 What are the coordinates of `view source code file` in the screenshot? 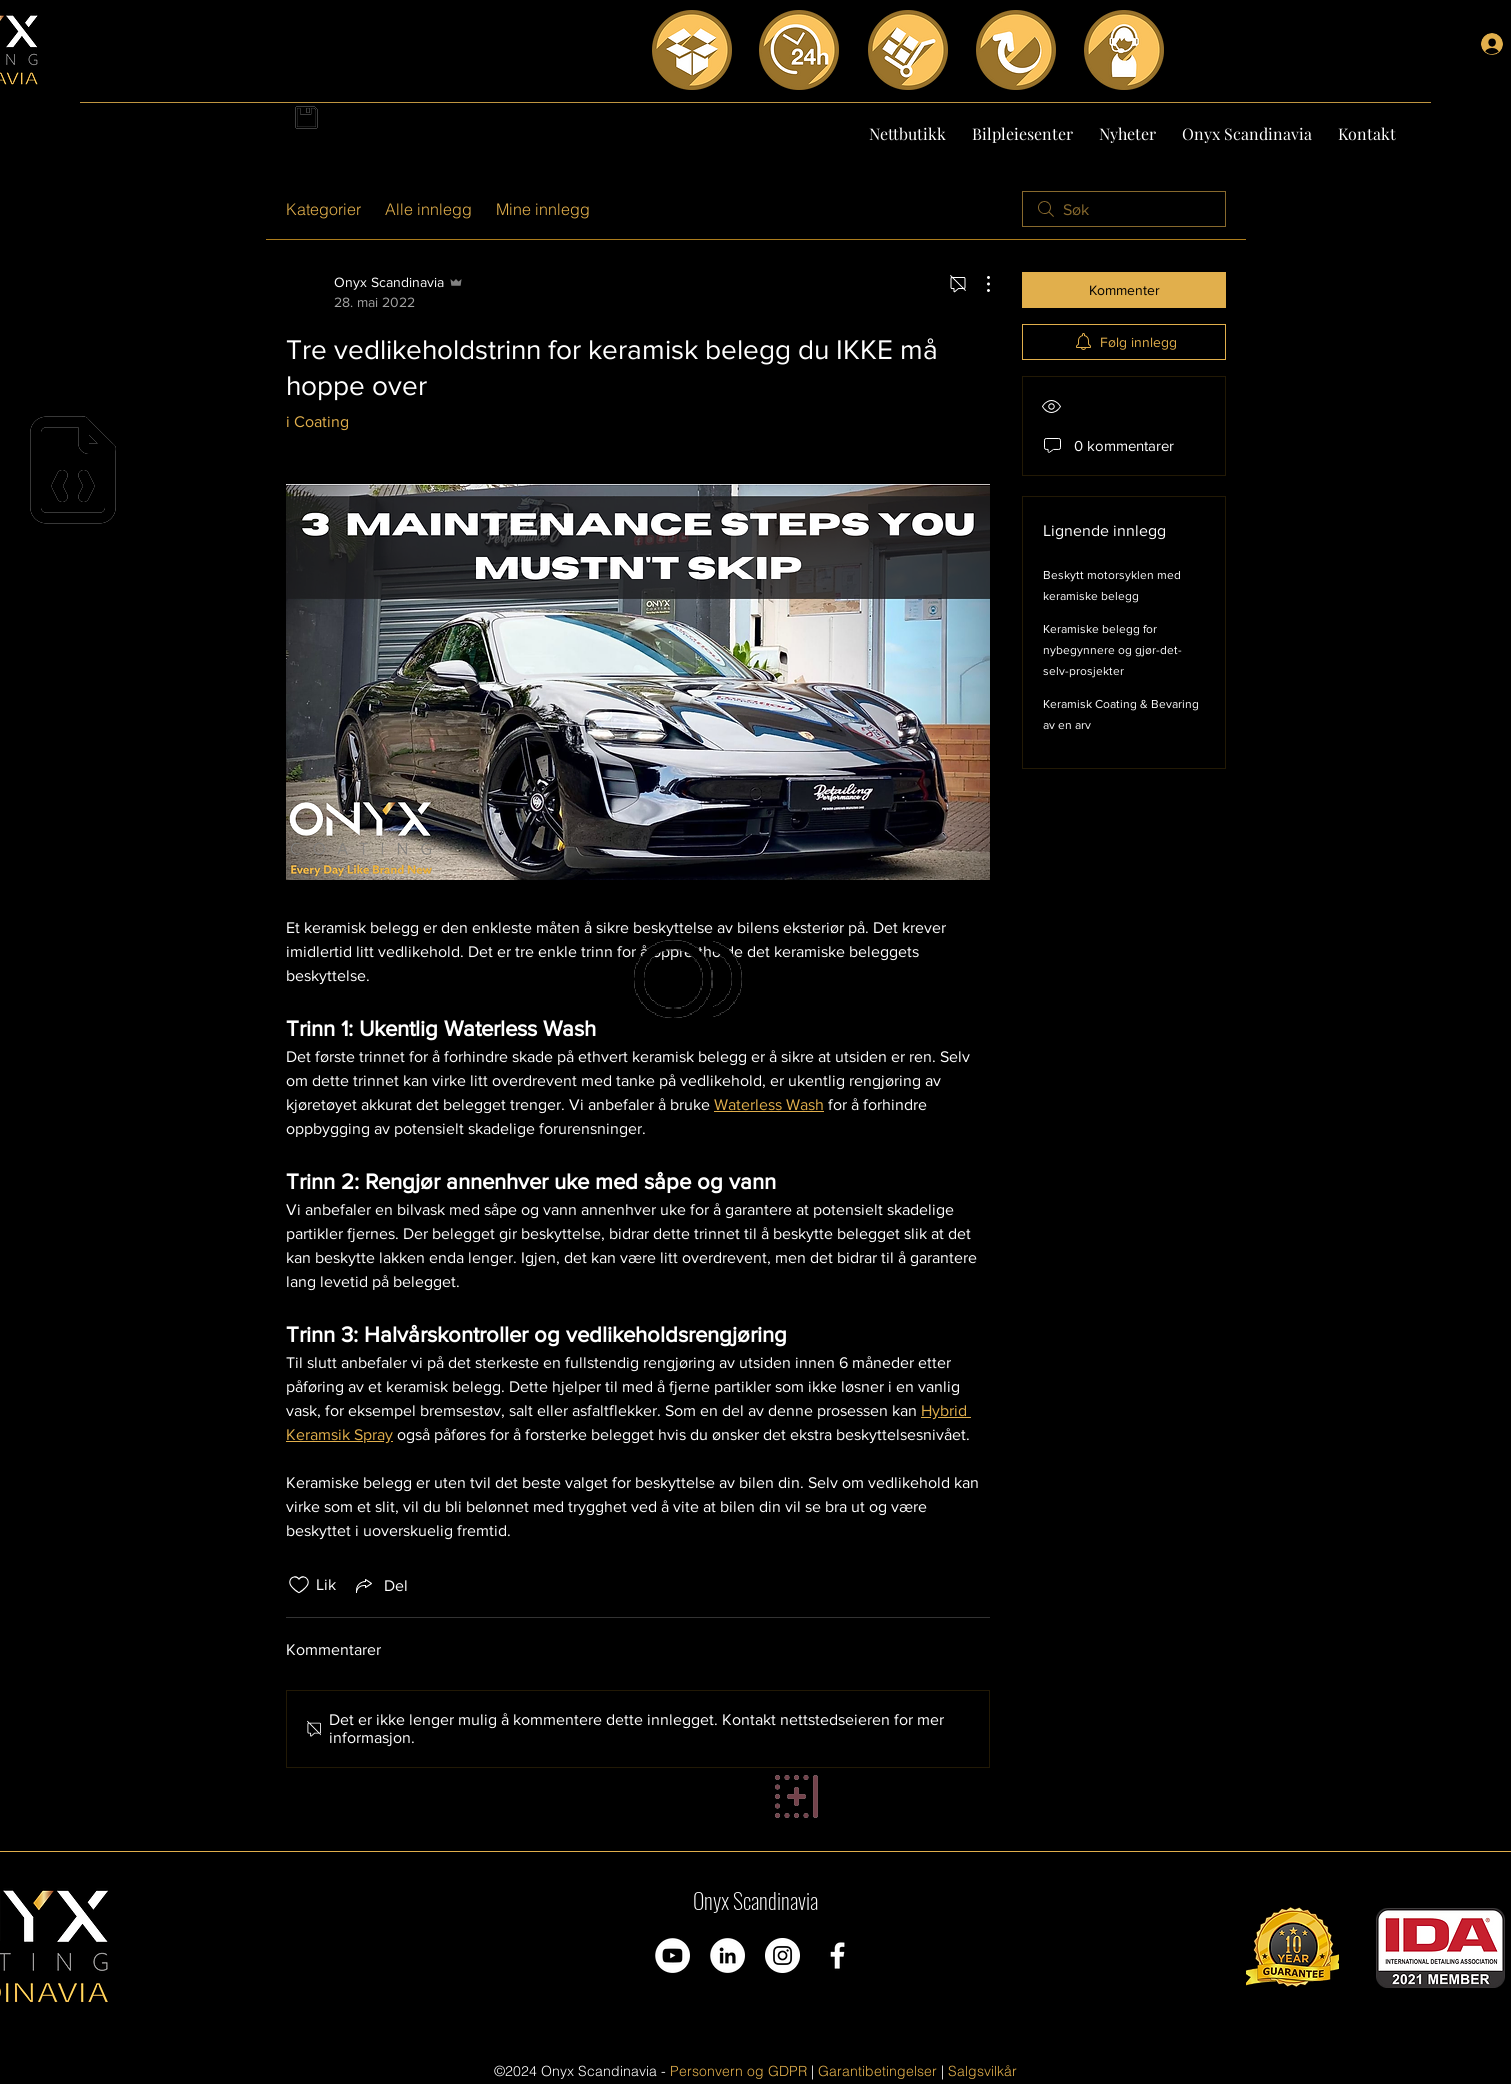 It's located at (73, 470).